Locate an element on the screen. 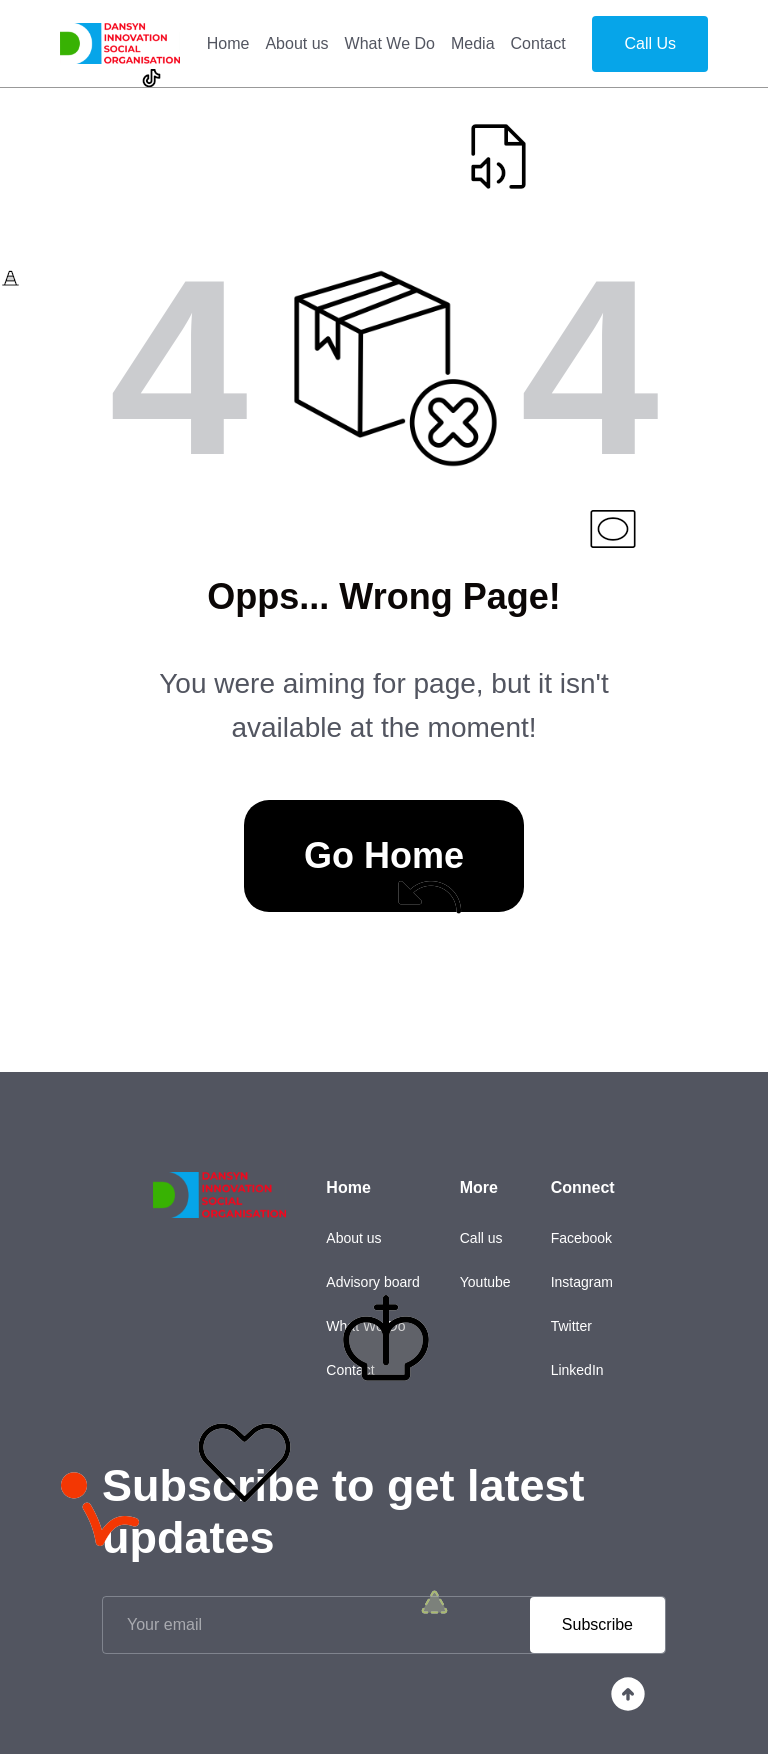  indicates area under construction or maintenance is located at coordinates (10, 278).